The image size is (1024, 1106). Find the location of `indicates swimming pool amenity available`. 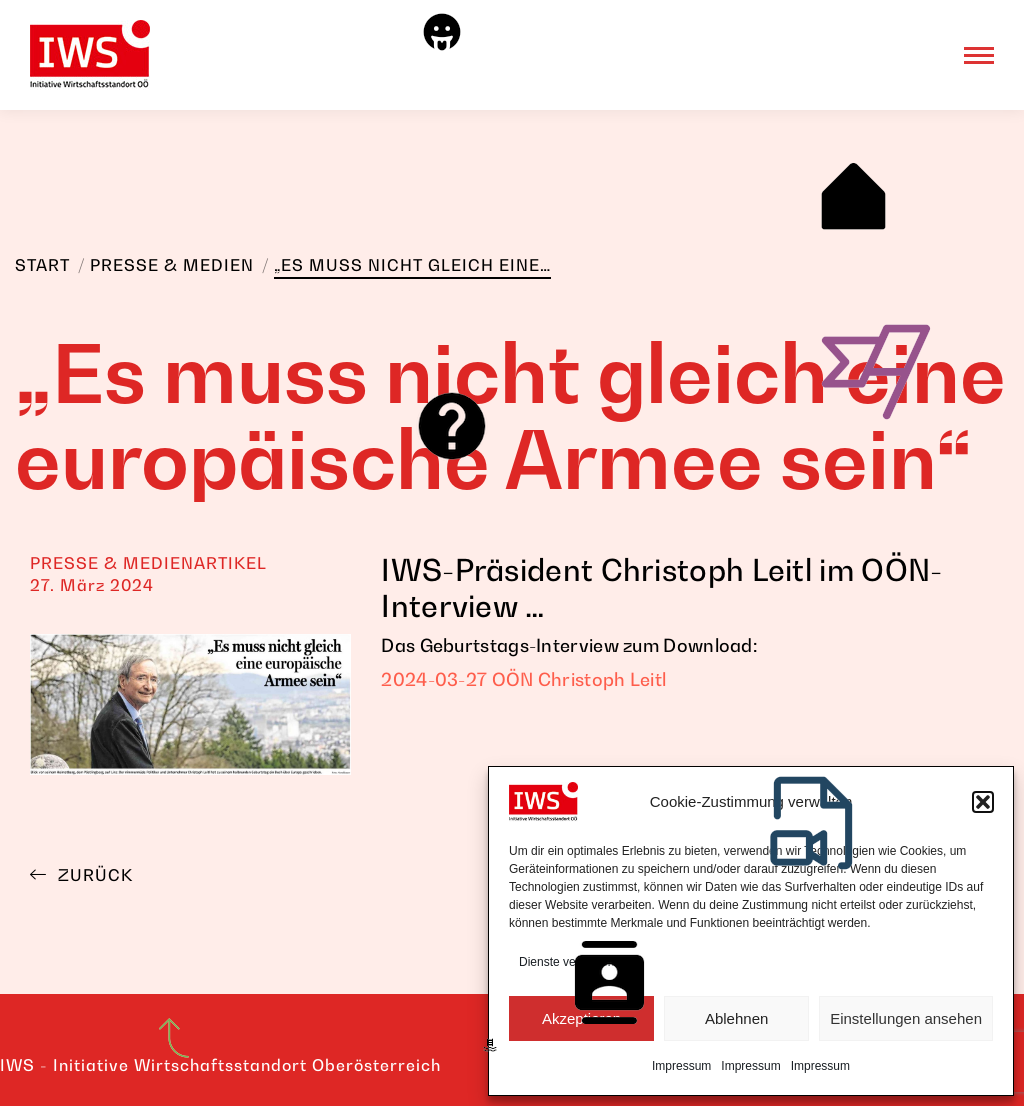

indicates swimming pool amenity available is located at coordinates (490, 1045).